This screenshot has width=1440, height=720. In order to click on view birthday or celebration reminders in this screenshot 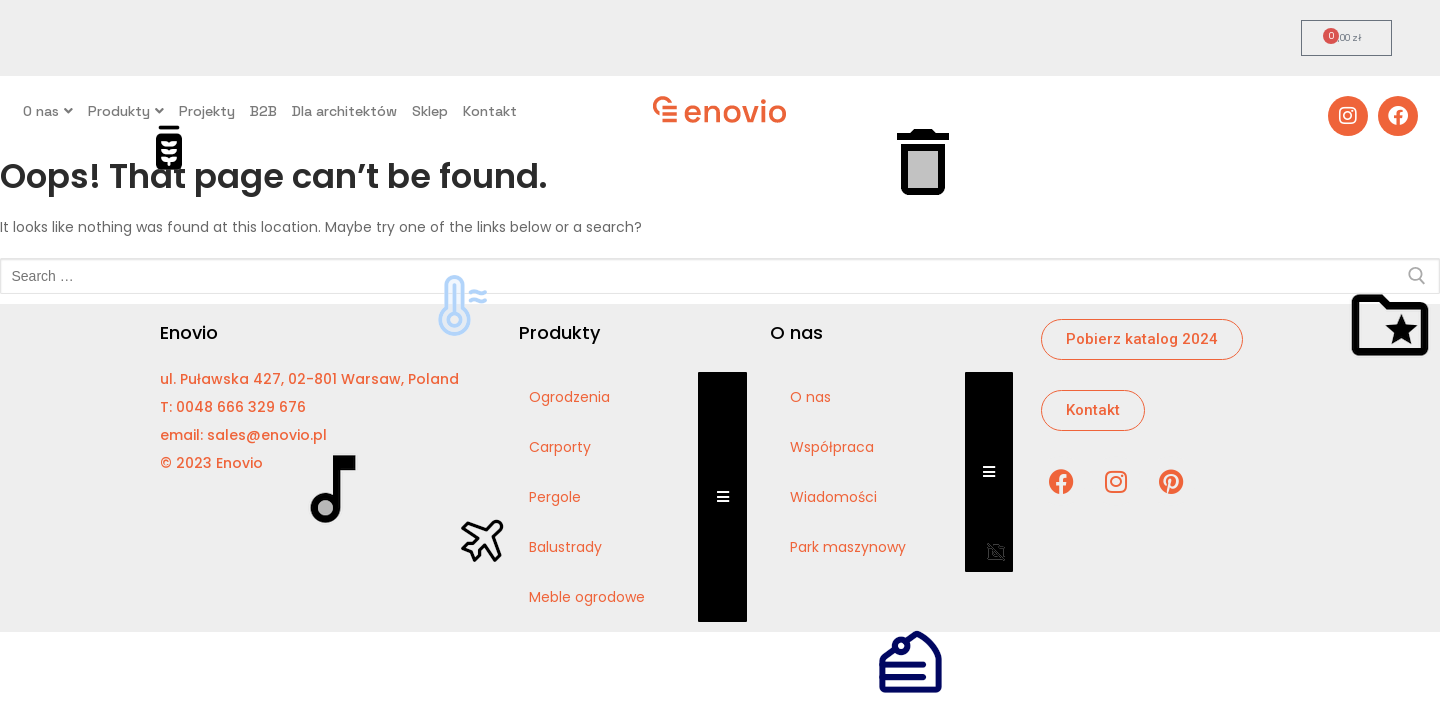, I will do `click(910, 661)`.